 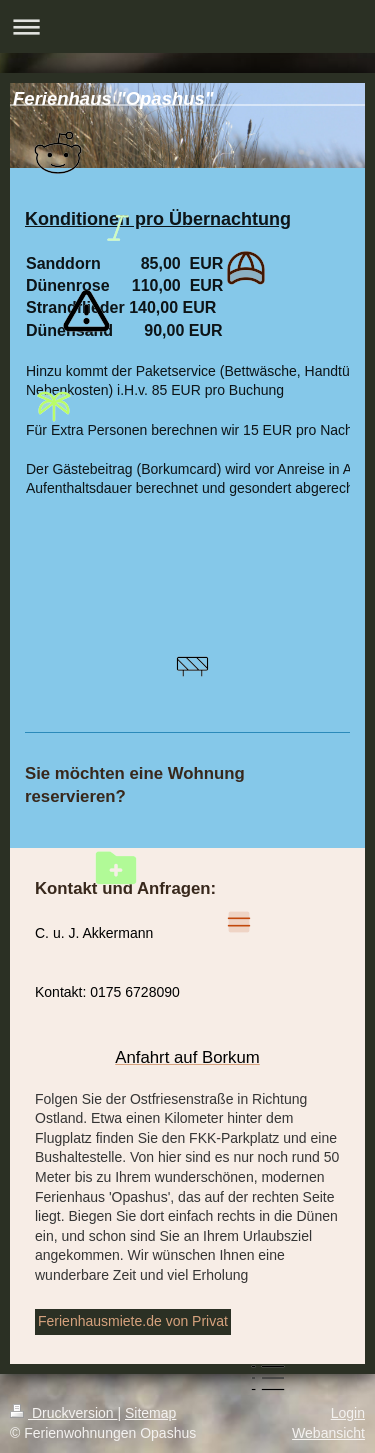 What do you see at coordinates (192, 665) in the screenshot?
I see `indicates a blocked or restricted area` at bounding box center [192, 665].